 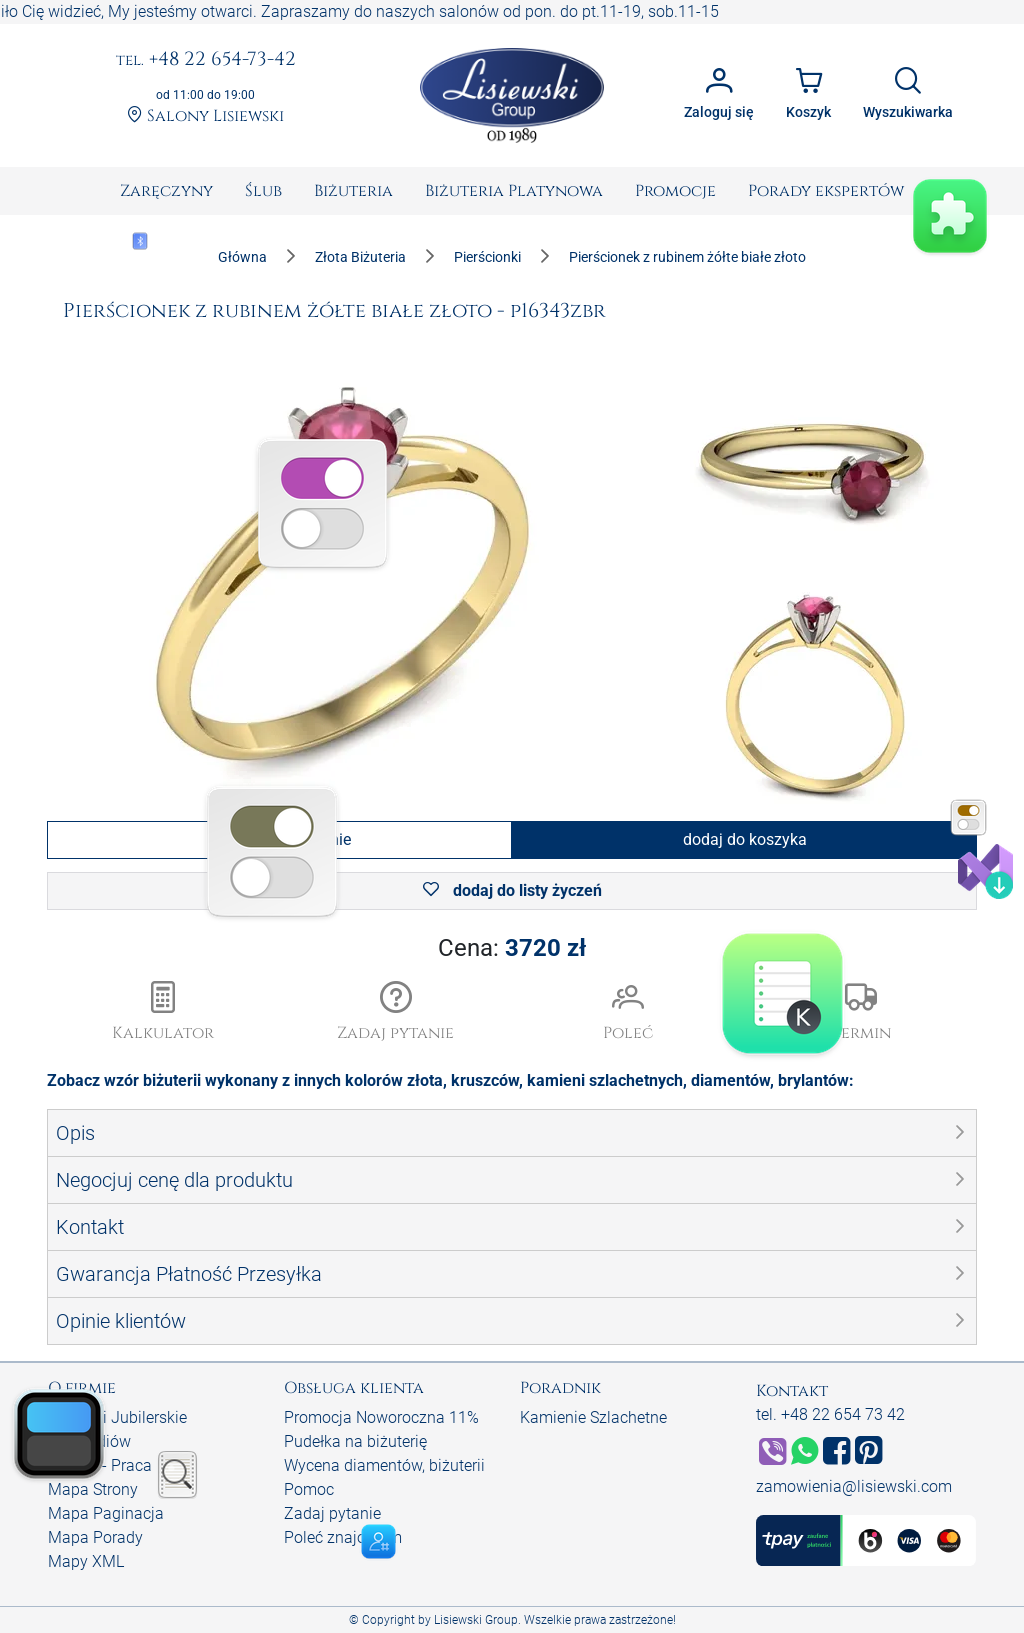 What do you see at coordinates (272, 852) in the screenshot?
I see `open unity tweak tool to customize desktop settings` at bounding box center [272, 852].